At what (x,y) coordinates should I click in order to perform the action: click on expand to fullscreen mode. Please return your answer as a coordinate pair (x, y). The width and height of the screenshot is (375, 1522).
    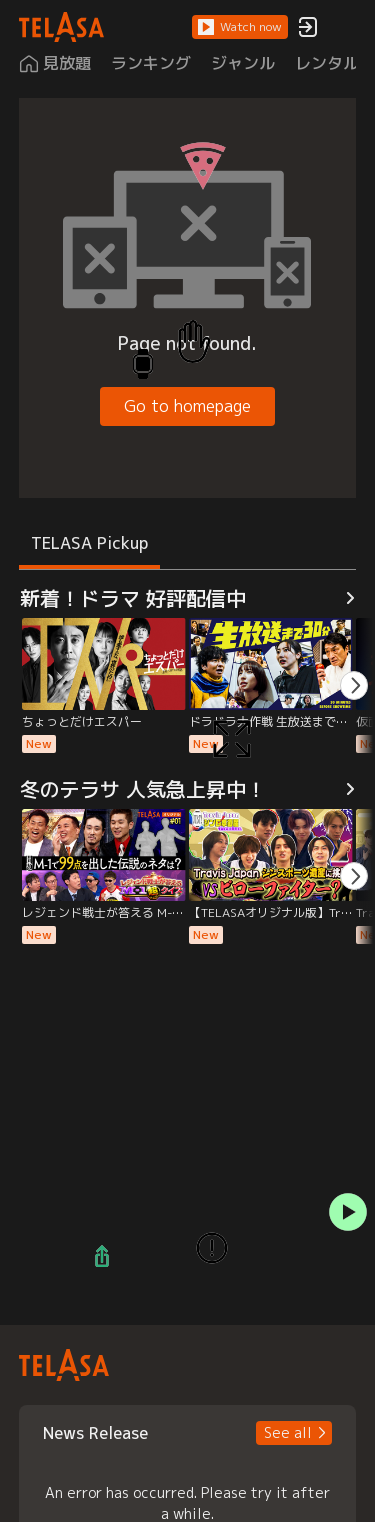
    Looking at the image, I should click on (232, 739).